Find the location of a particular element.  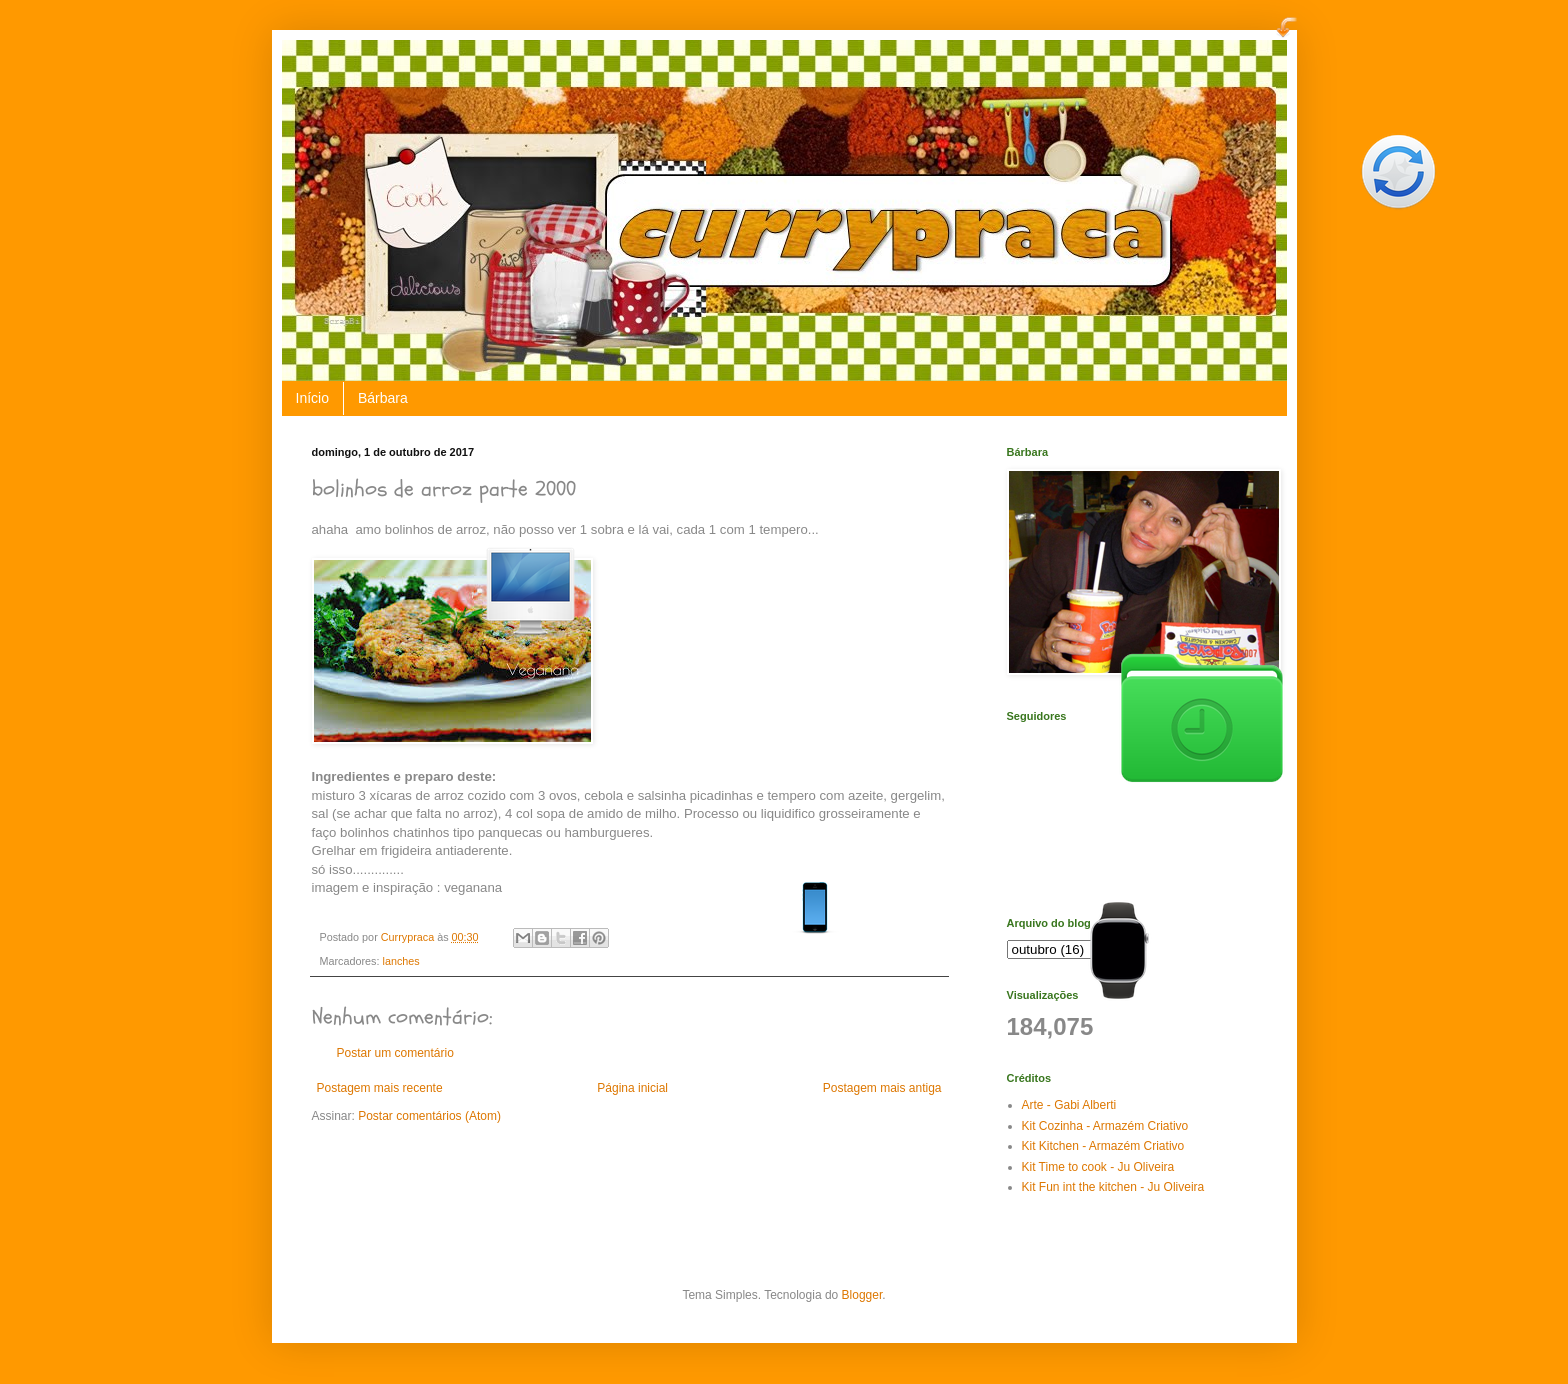

access temporary files folder is located at coordinates (1202, 718).